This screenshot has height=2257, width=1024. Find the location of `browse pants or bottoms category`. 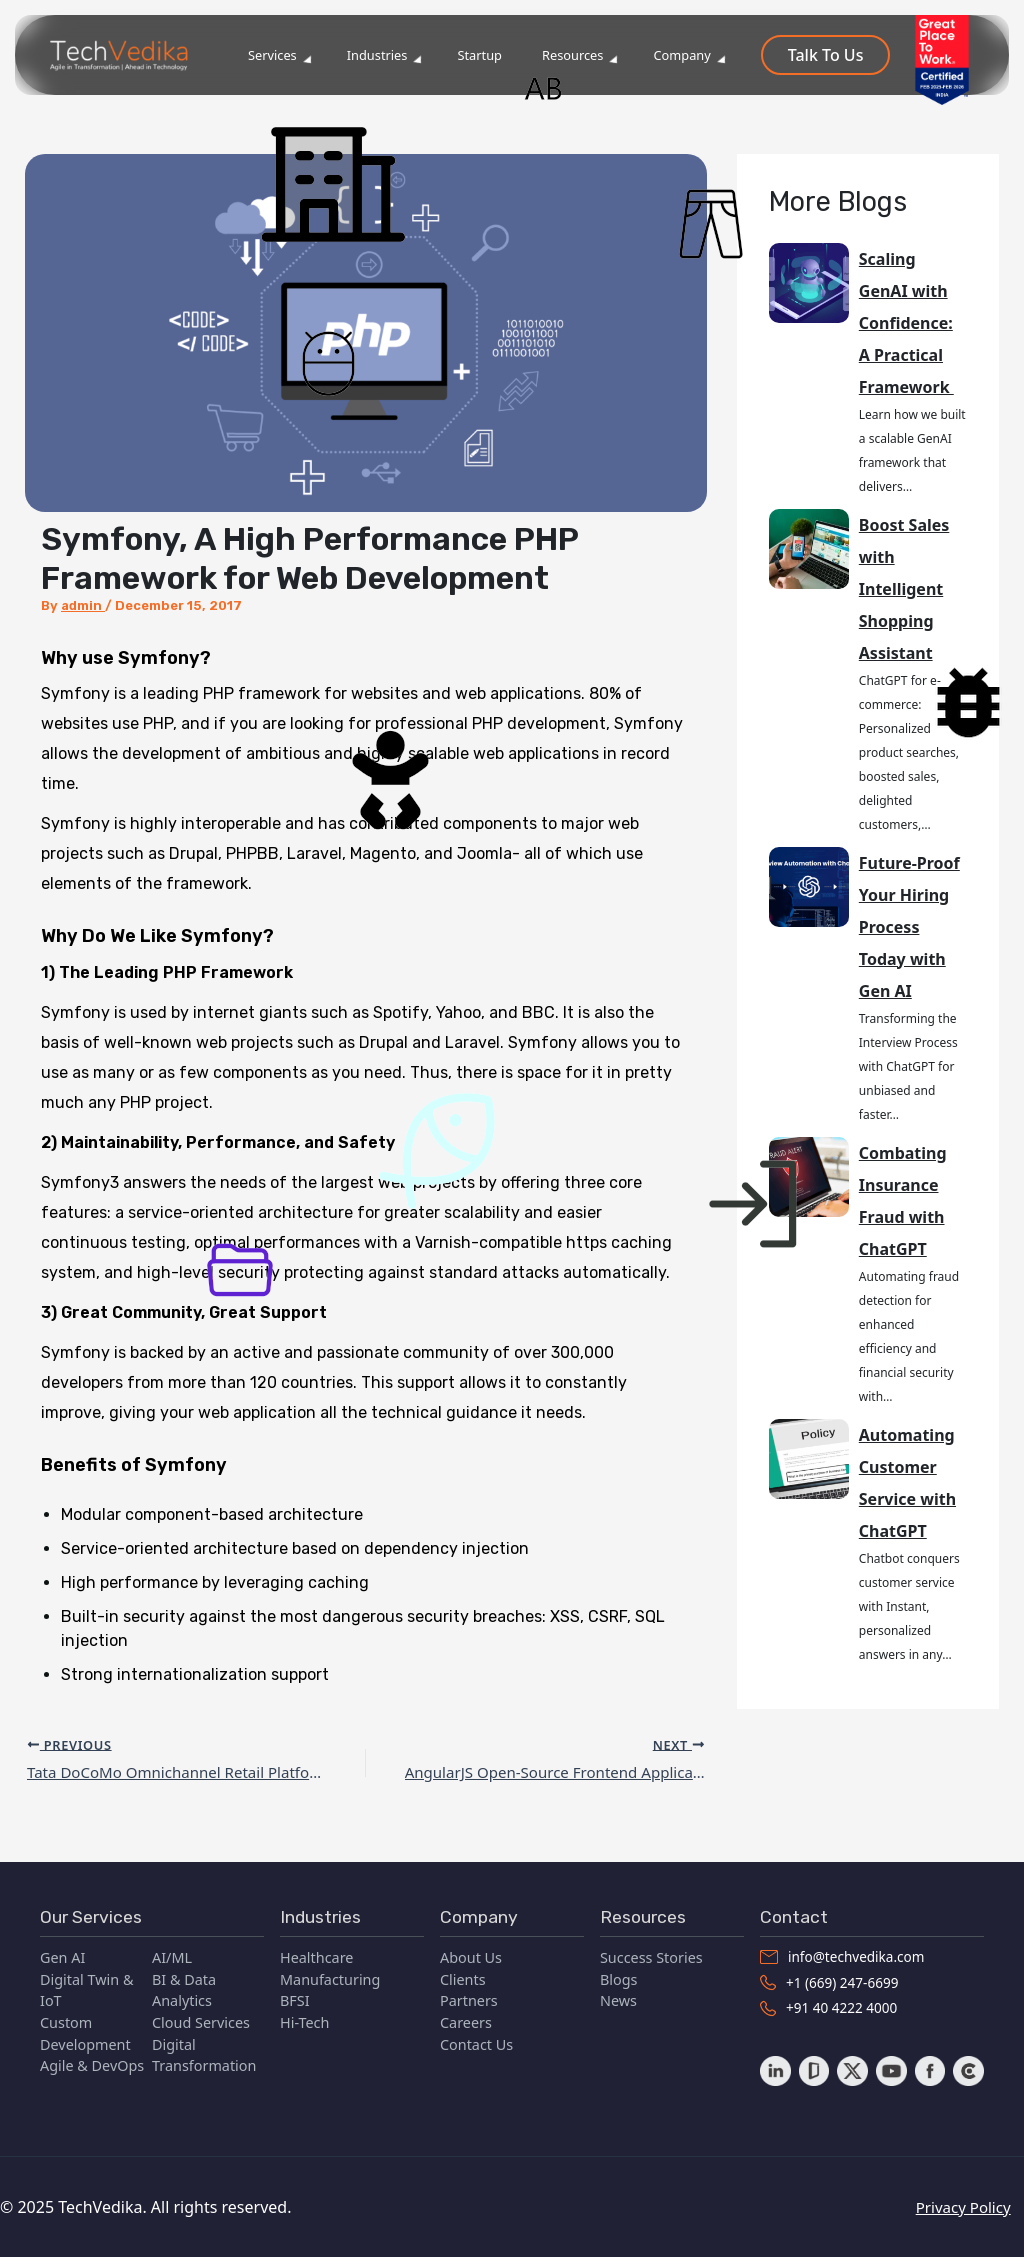

browse pants or bottoms category is located at coordinates (711, 224).